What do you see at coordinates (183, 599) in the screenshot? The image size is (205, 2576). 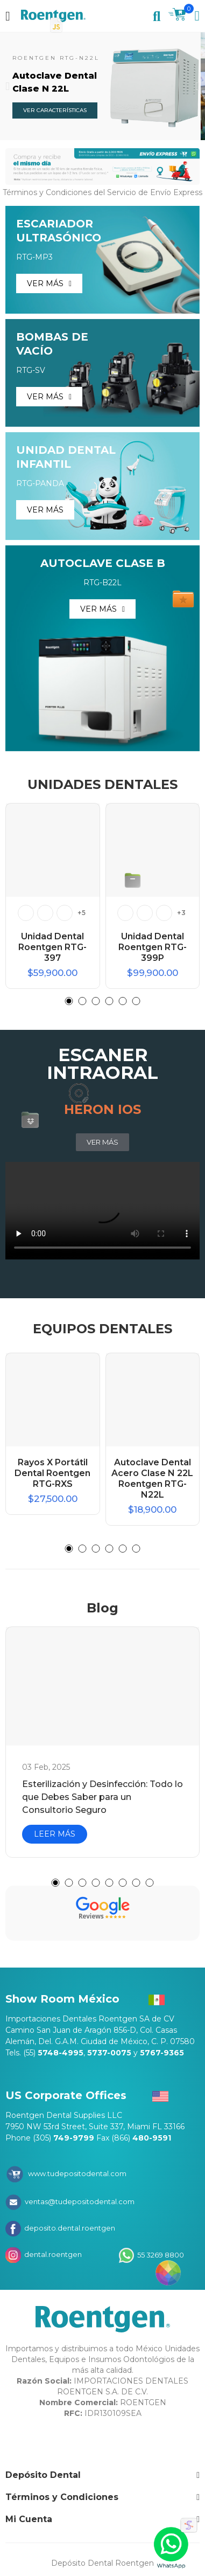 I see `open your bookmarked files folder` at bounding box center [183, 599].